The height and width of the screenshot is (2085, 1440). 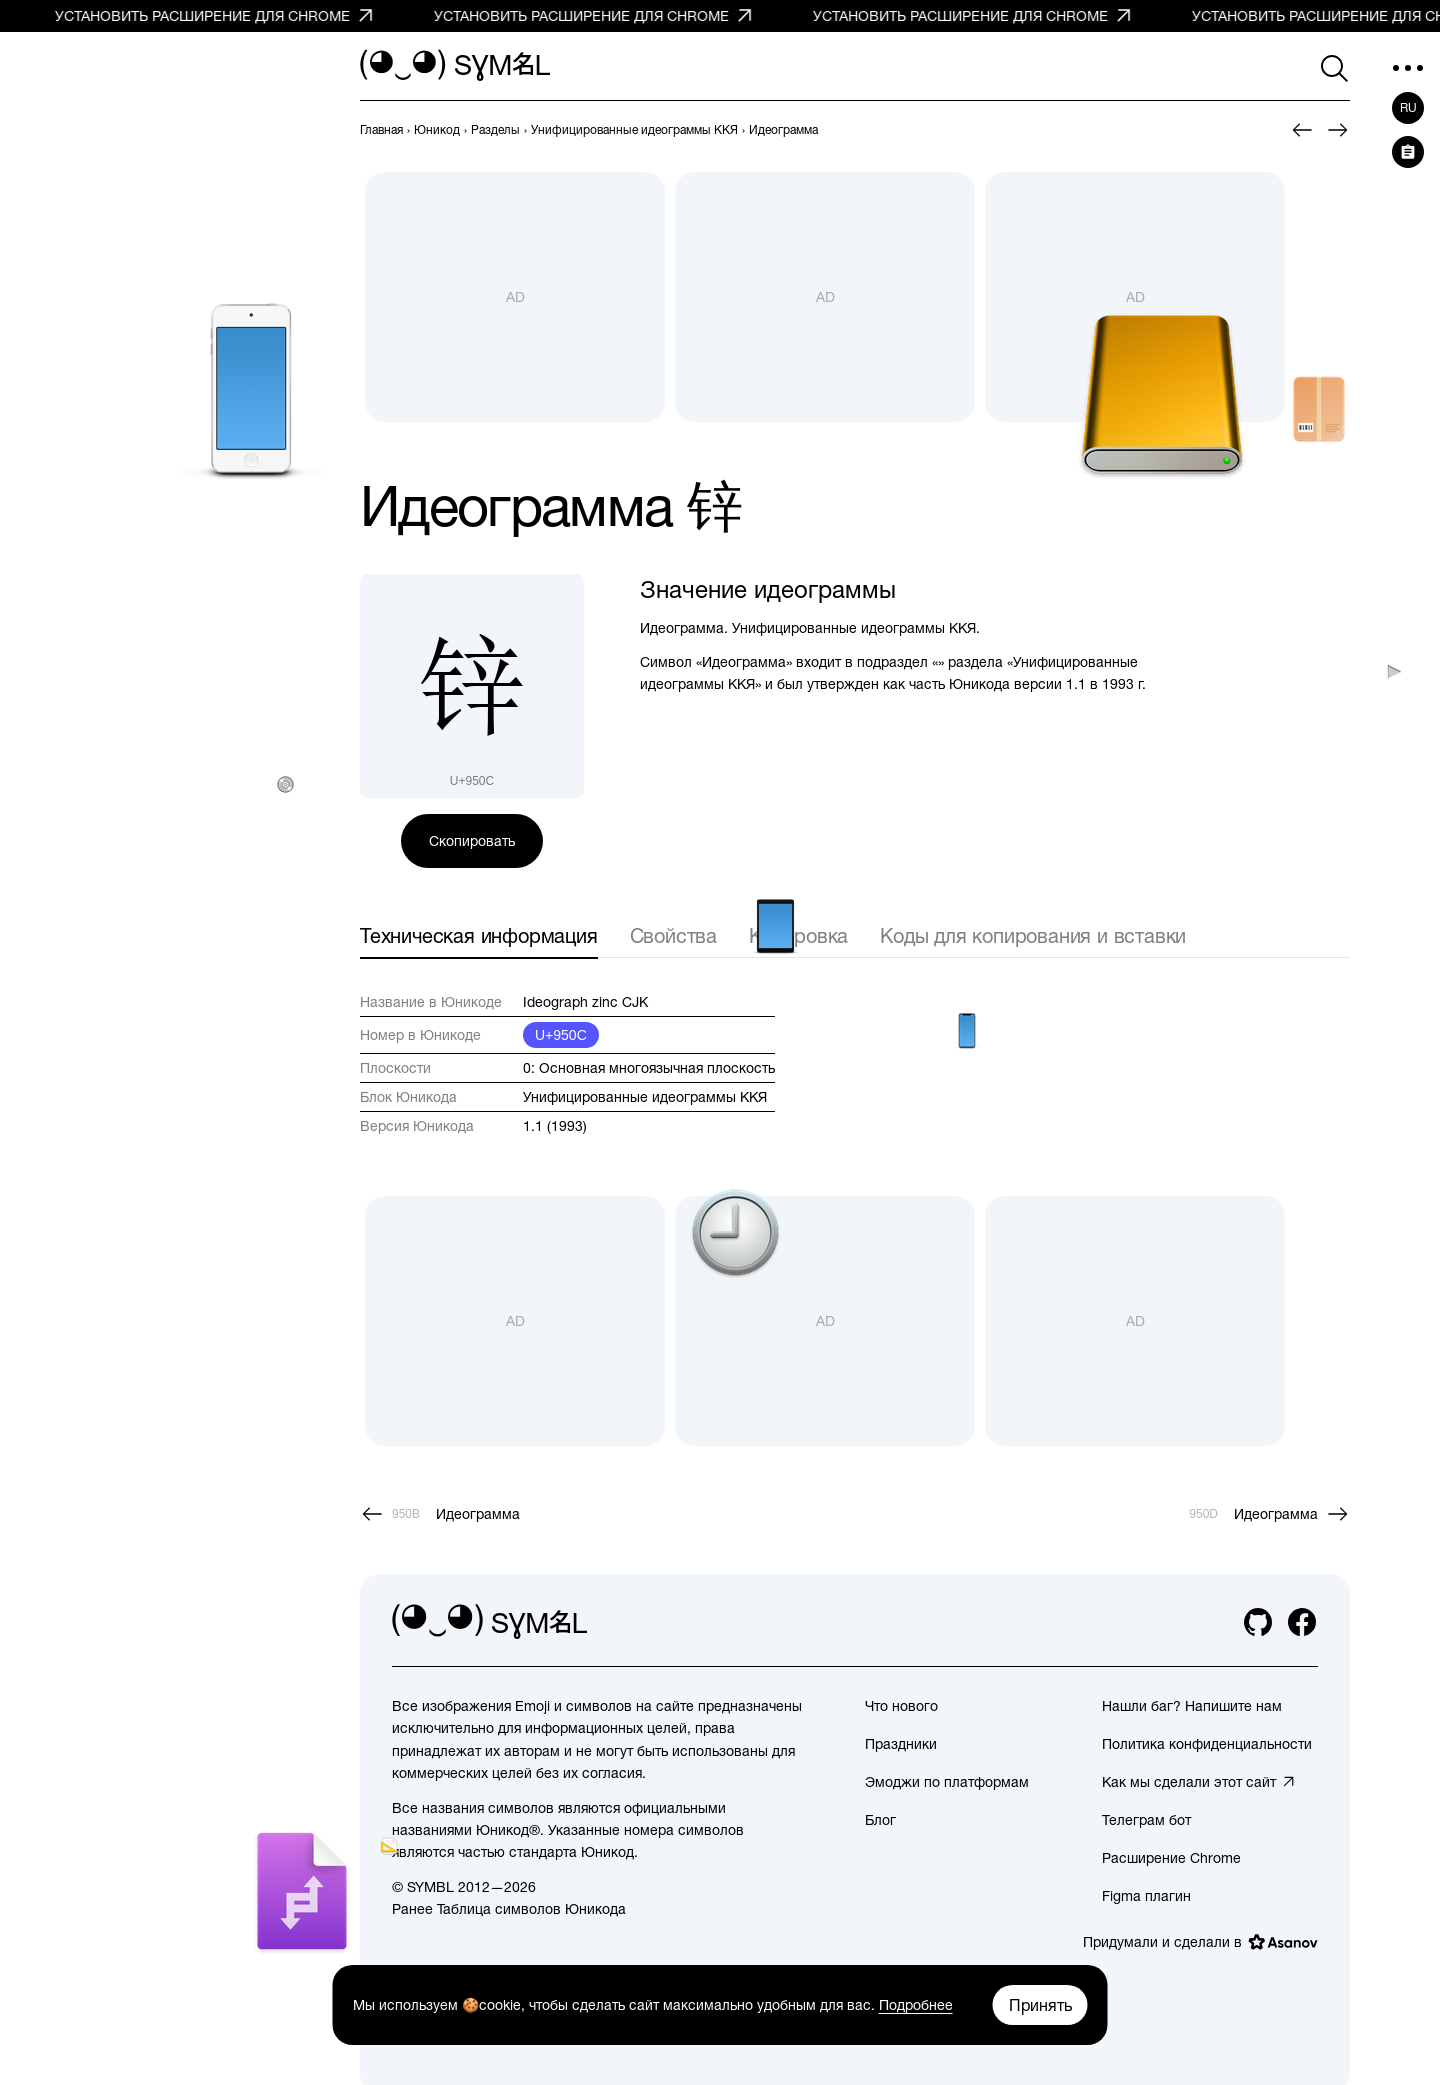 I want to click on microsoft infopath form file, so click(x=302, y=1891).